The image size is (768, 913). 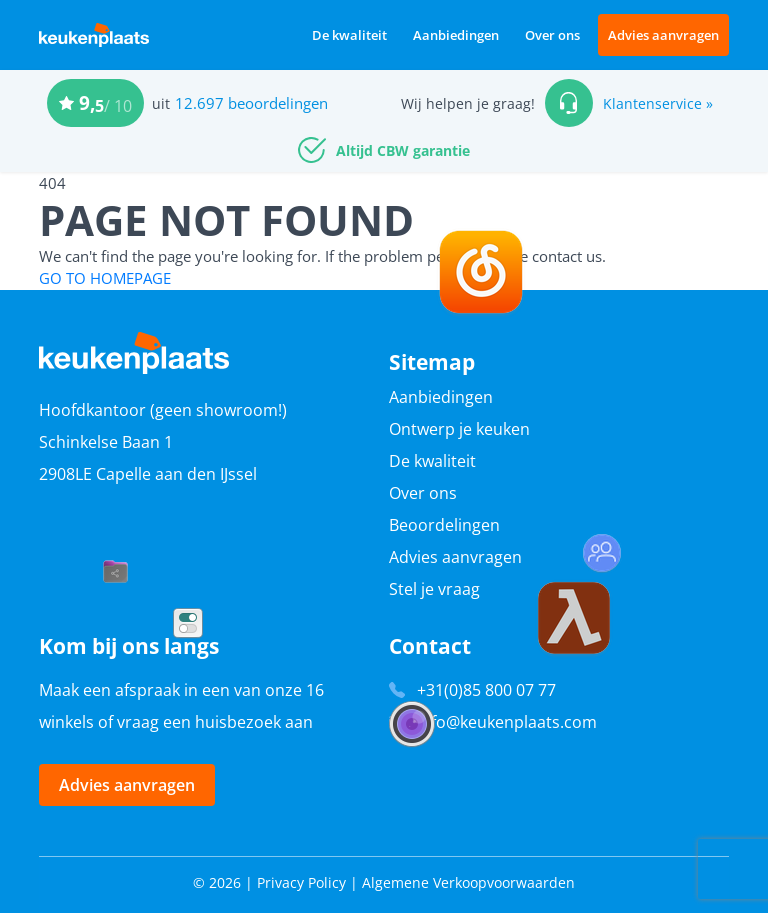 What do you see at coordinates (574, 618) in the screenshot?
I see `launch half-life: alyx game` at bounding box center [574, 618].